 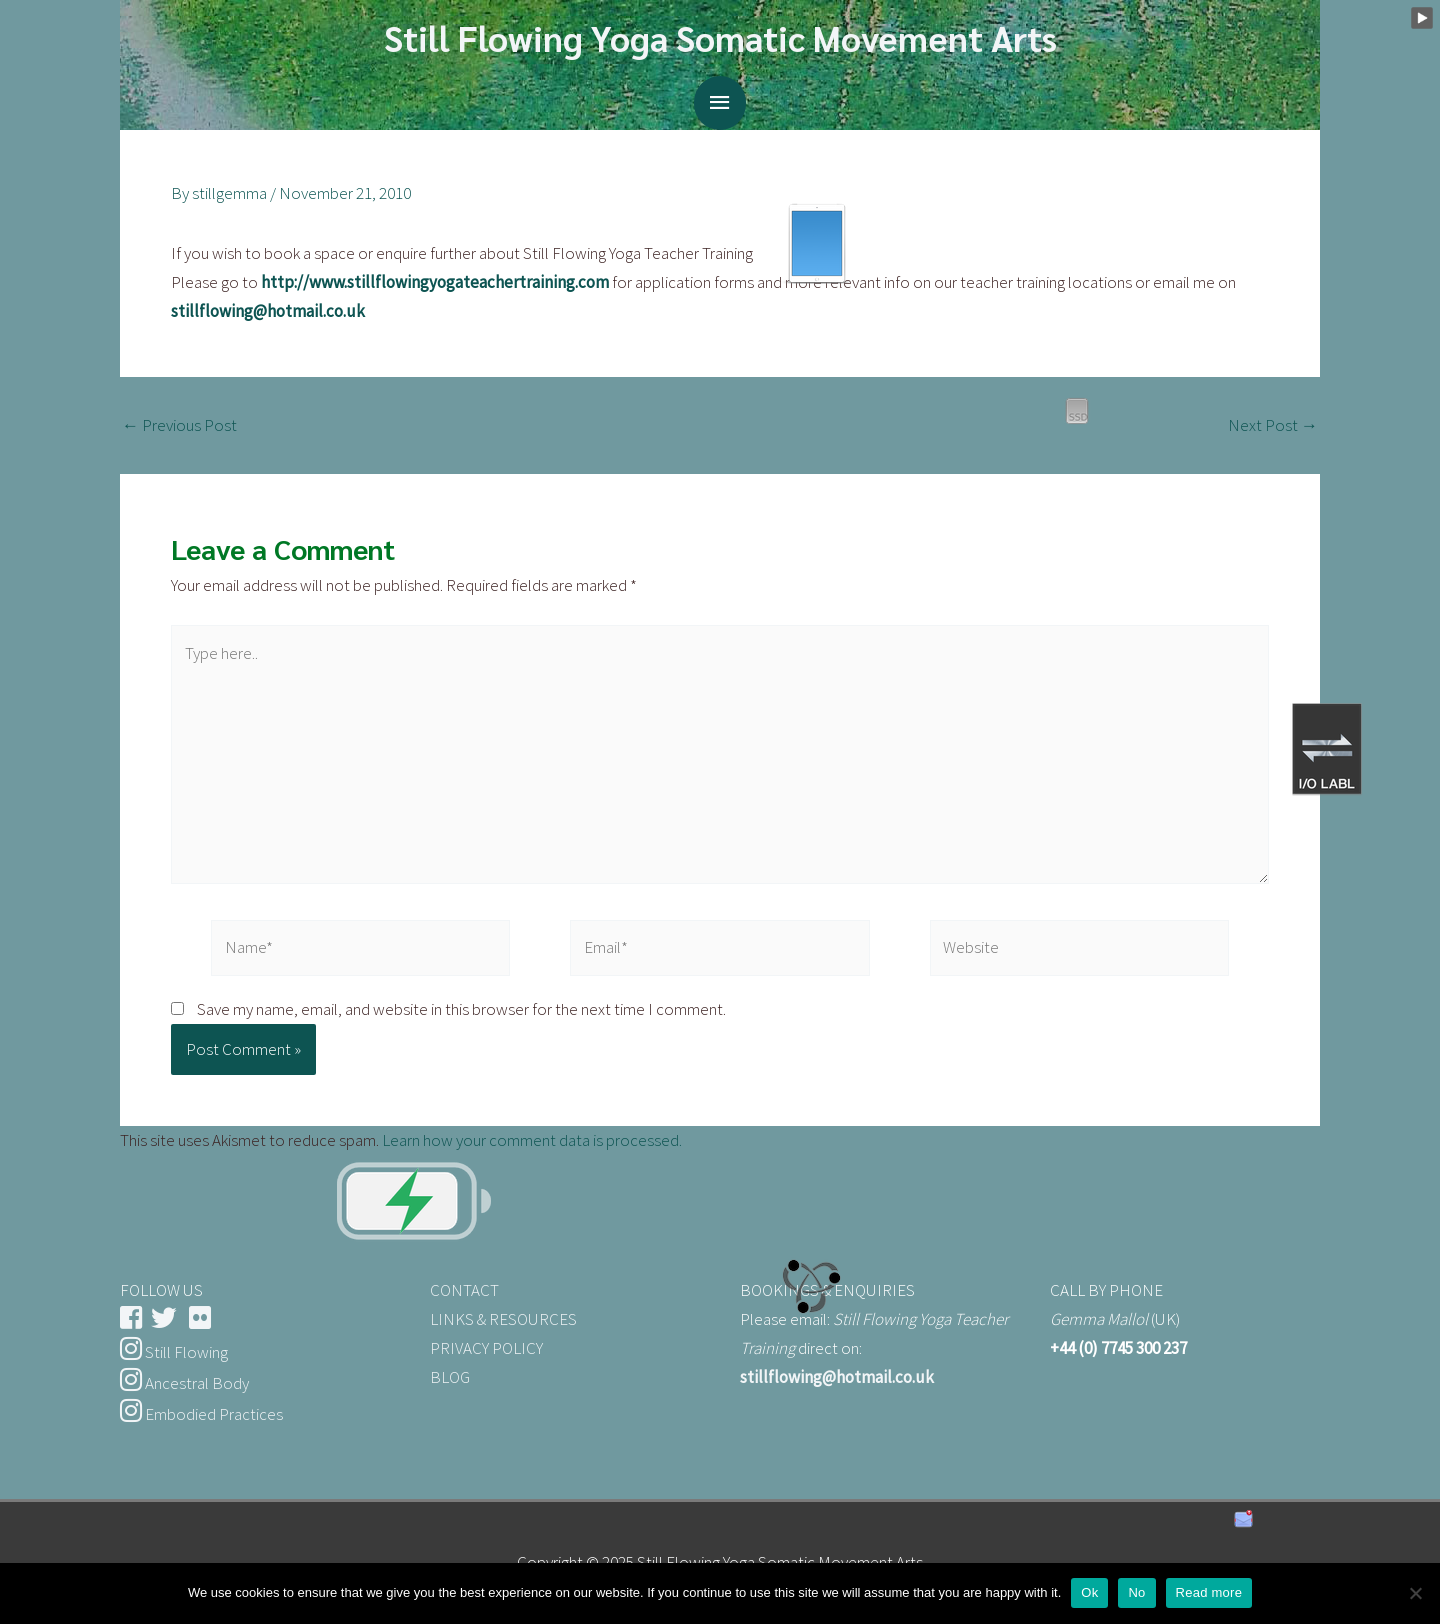 What do you see at coordinates (1077, 411) in the screenshot?
I see `indicates a solid state drive in the system` at bounding box center [1077, 411].